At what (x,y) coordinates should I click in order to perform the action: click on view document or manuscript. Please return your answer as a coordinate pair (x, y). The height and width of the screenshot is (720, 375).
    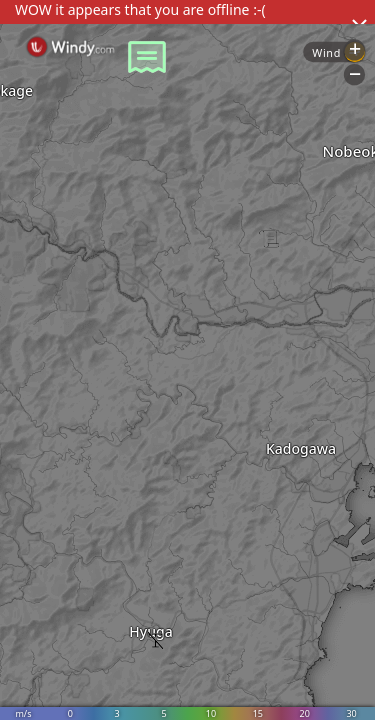
    Looking at the image, I should click on (270, 239).